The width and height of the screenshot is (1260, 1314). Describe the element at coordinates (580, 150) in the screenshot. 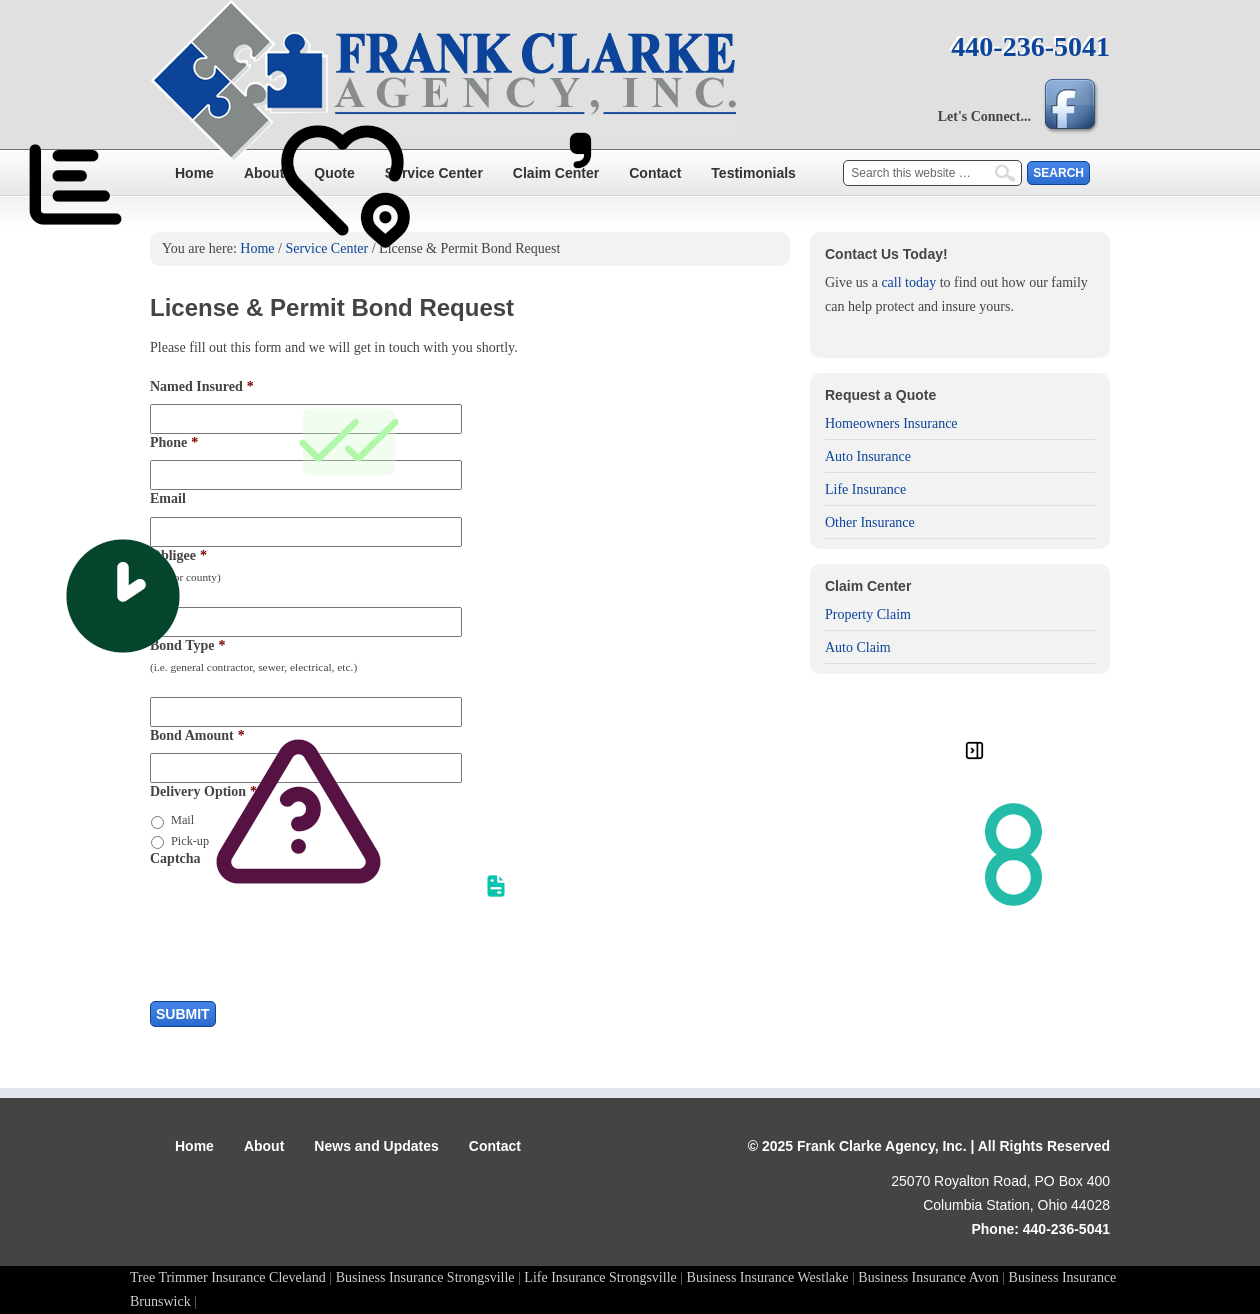

I see `insert closing single quotation mark` at that location.